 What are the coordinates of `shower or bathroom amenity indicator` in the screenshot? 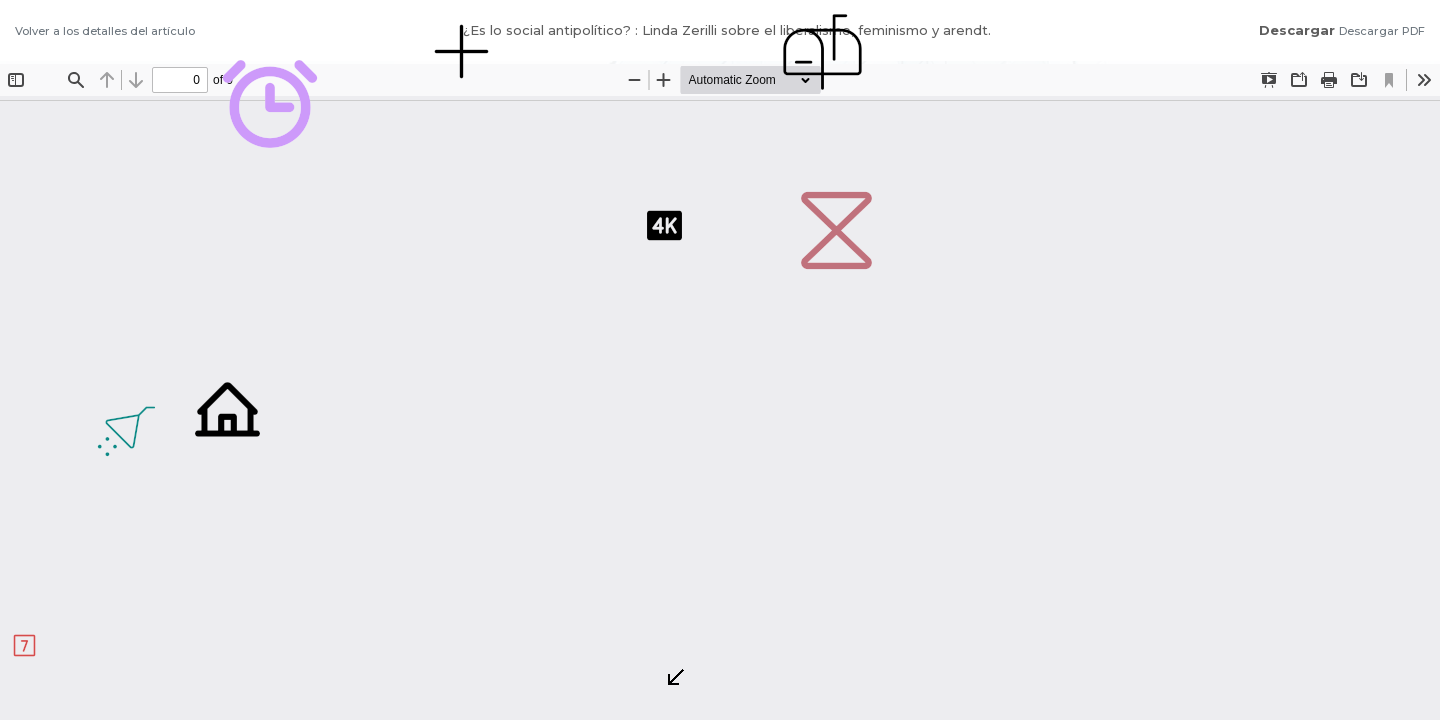 It's located at (125, 428).